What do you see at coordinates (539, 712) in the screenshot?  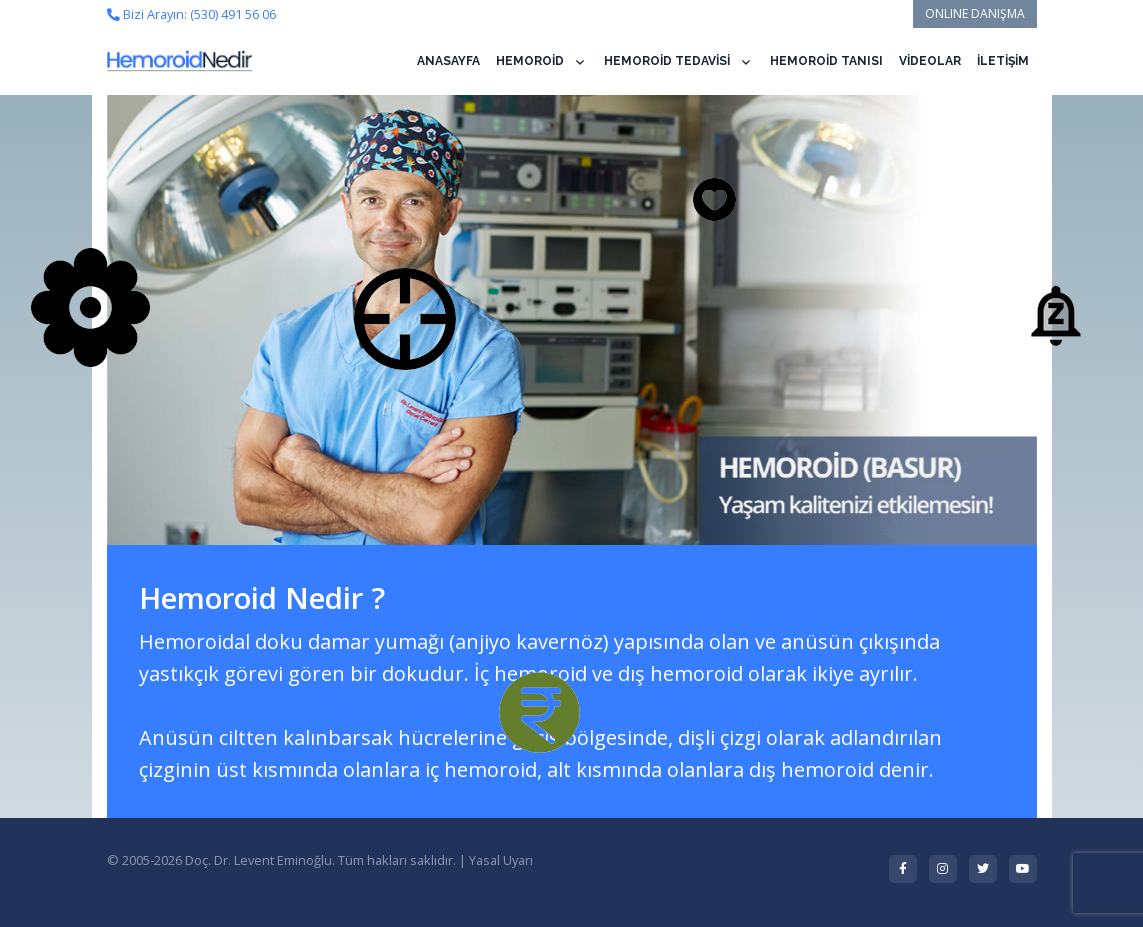 I see `view price in Indian rupees` at bounding box center [539, 712].